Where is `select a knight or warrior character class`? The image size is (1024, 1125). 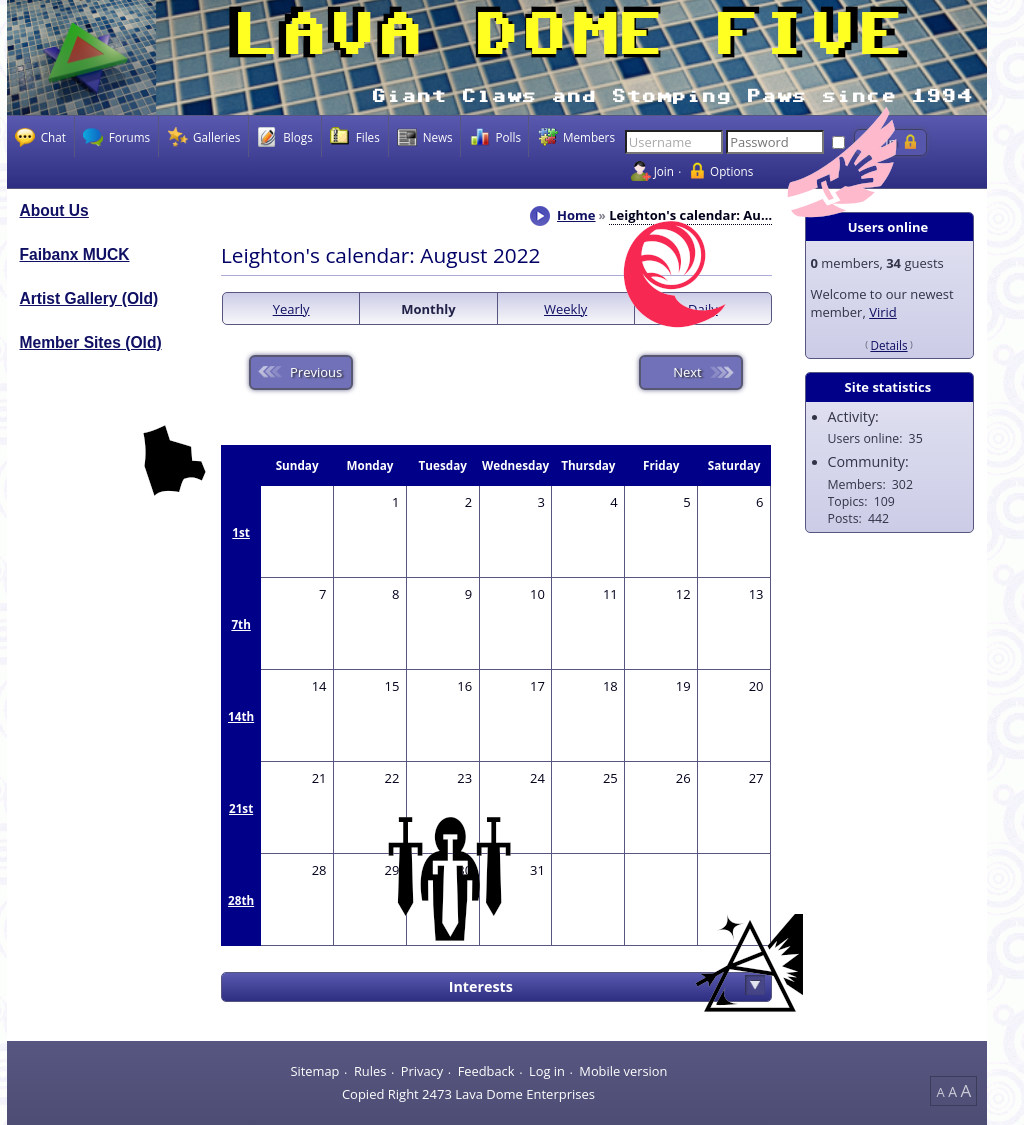 select a knight or warrior character class is located at coordinates (449, 878).